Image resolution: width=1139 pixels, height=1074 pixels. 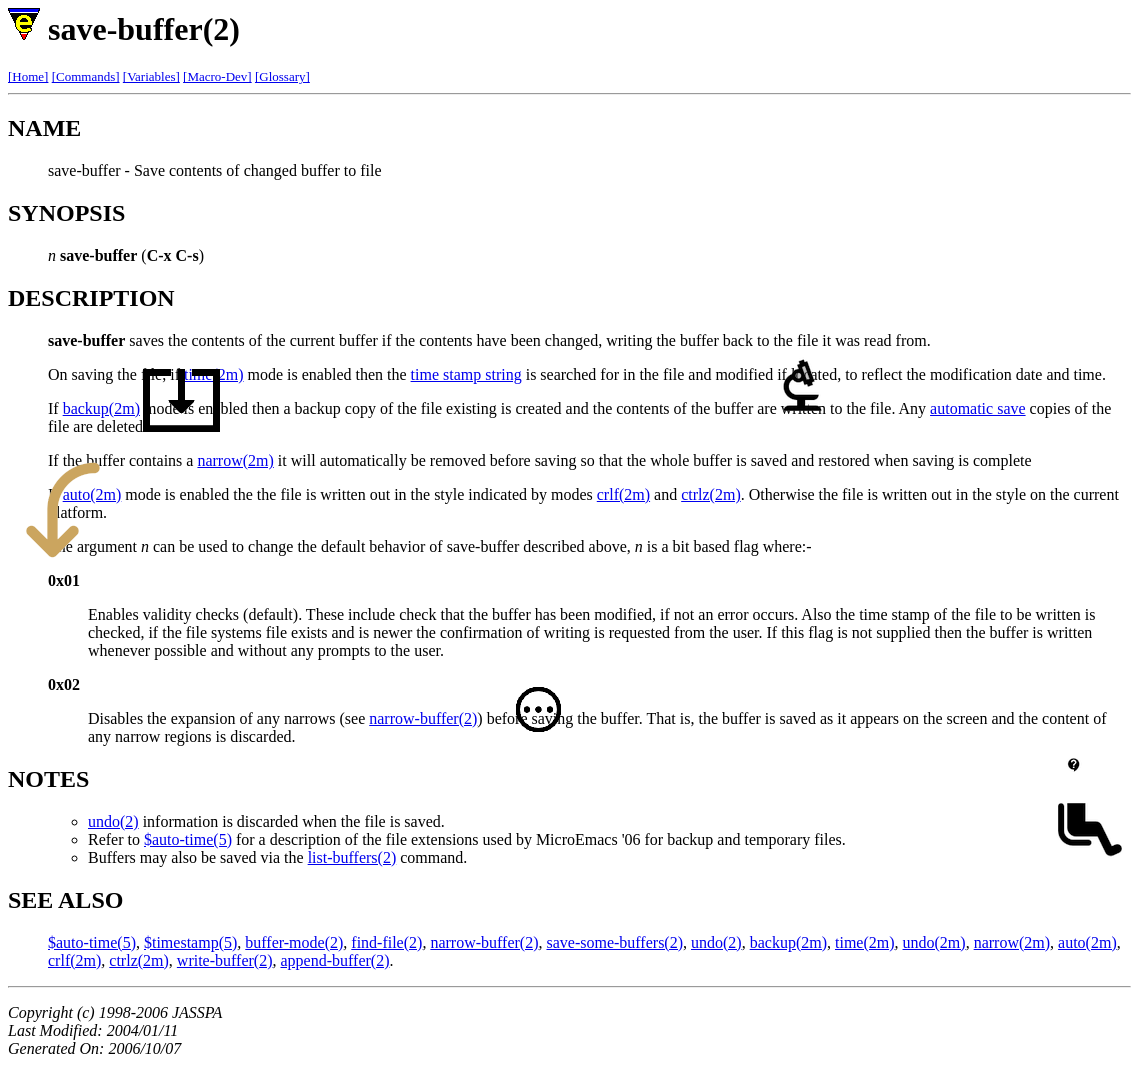 What do you see at coordinates (63, 510) in the screenshot?
I see `go back and down in navigation` at bounding box center [63, 510].